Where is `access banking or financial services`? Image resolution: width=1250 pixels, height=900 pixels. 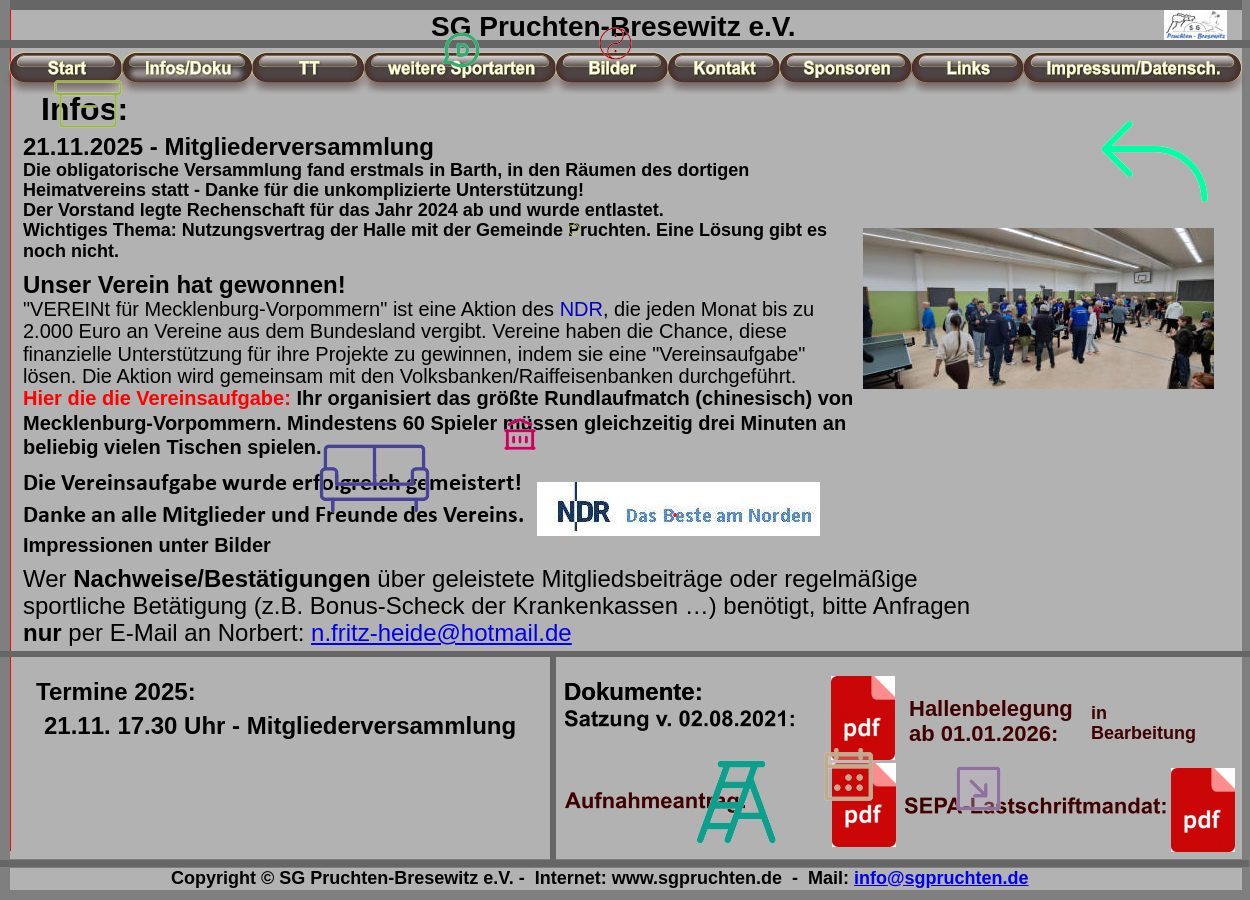 access banking or financial services is located at coordinates (520, 434).